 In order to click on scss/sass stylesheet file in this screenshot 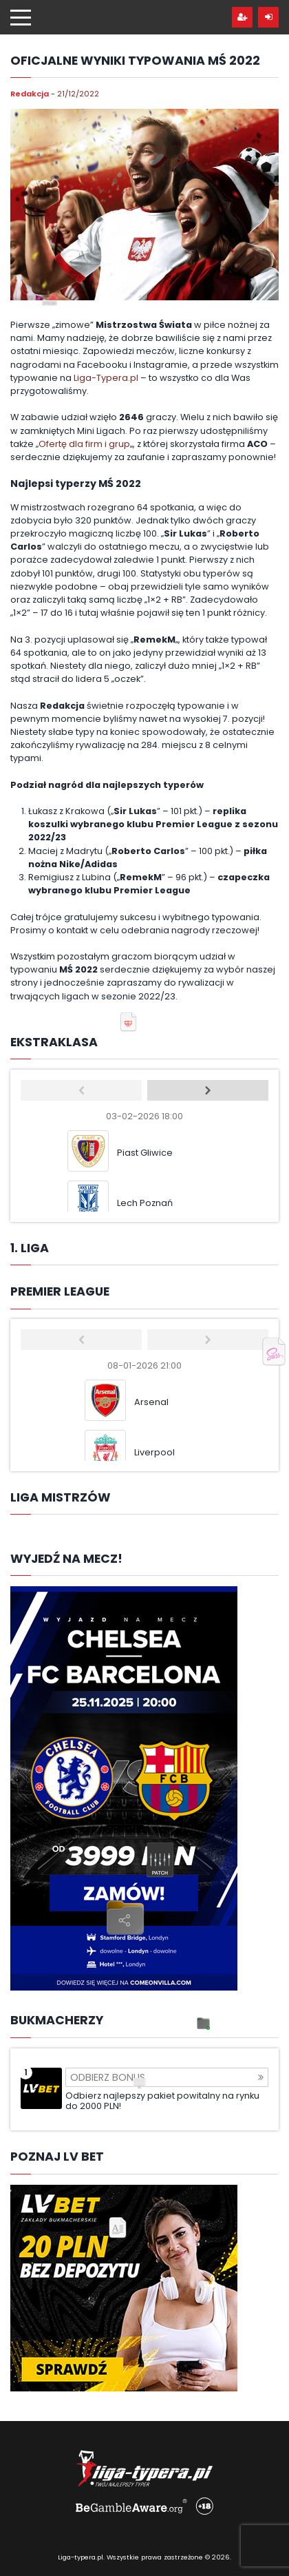, I will do `click(274, 1351)`.